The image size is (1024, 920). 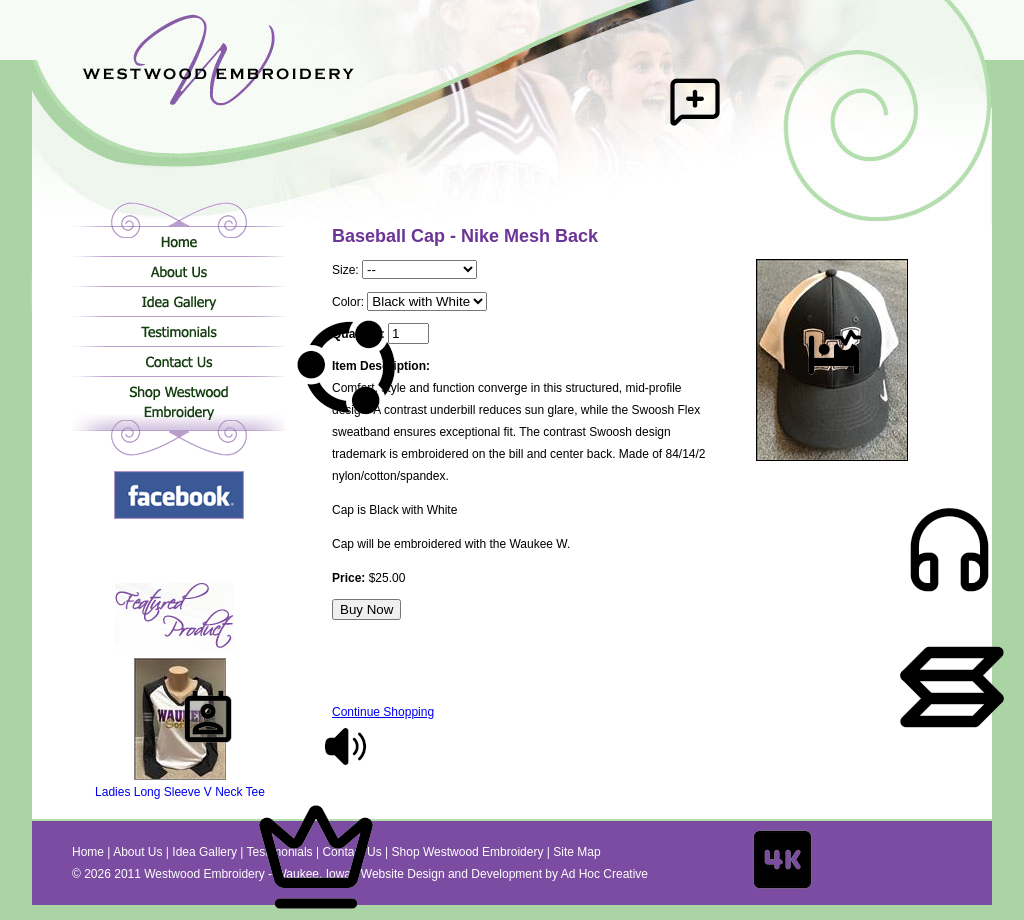 What do you see at coordinates (952, 687) in the screenshot?
I see `view solana cryptocurrency balance` at bounding box center [952, 687].